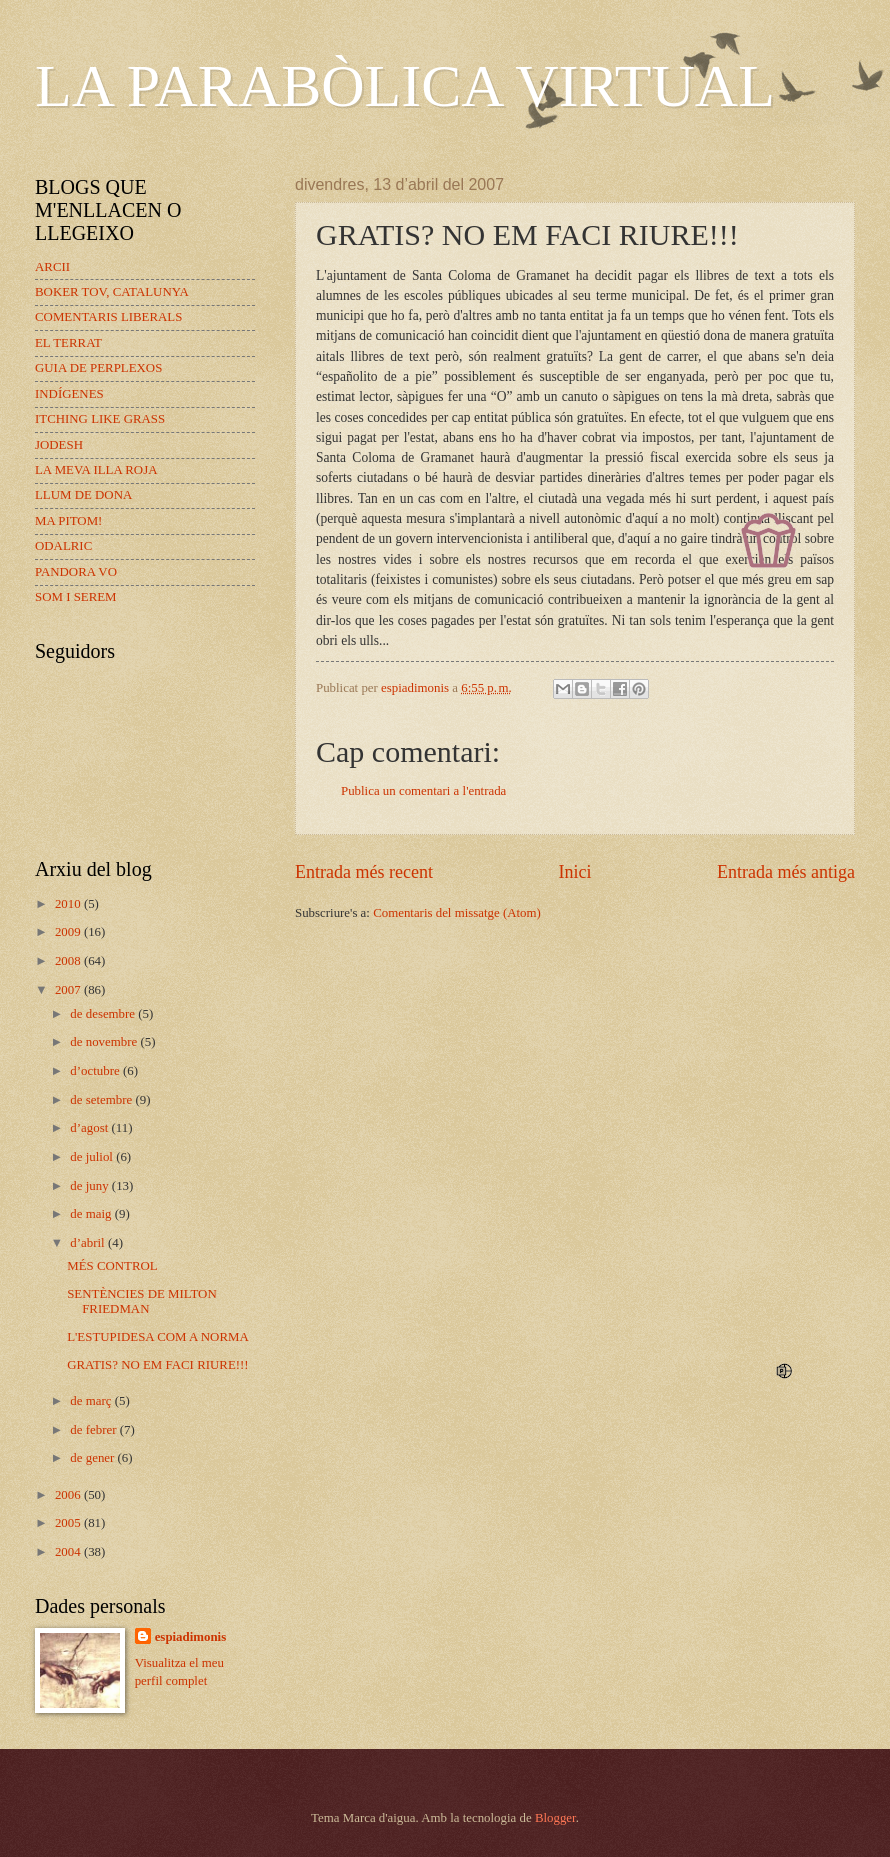 The image size is (890, 1857). What do you see at coordinates (768, 542) in the screenshot?
I see `access movies or entertainment section` at bounding box center [768, 542].